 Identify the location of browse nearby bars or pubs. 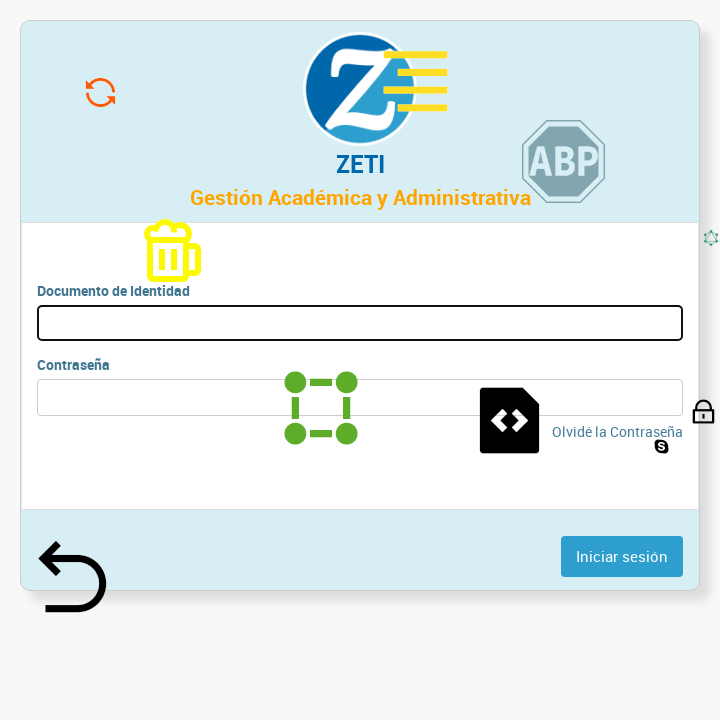
(174, 252).